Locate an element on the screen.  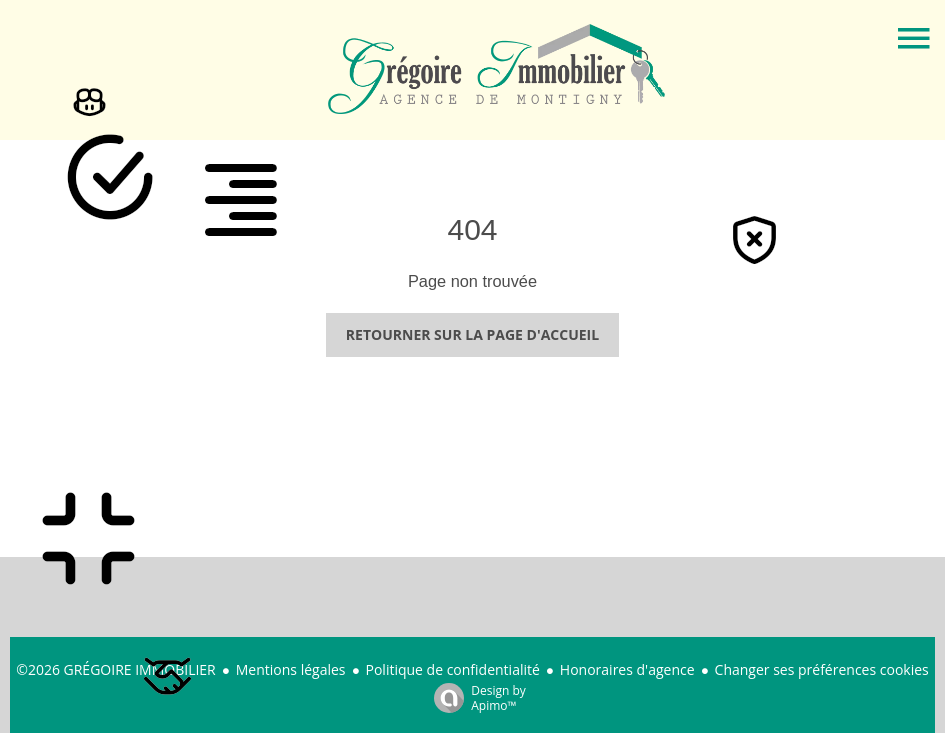
align text to the right is located at coordinates (241, 200).